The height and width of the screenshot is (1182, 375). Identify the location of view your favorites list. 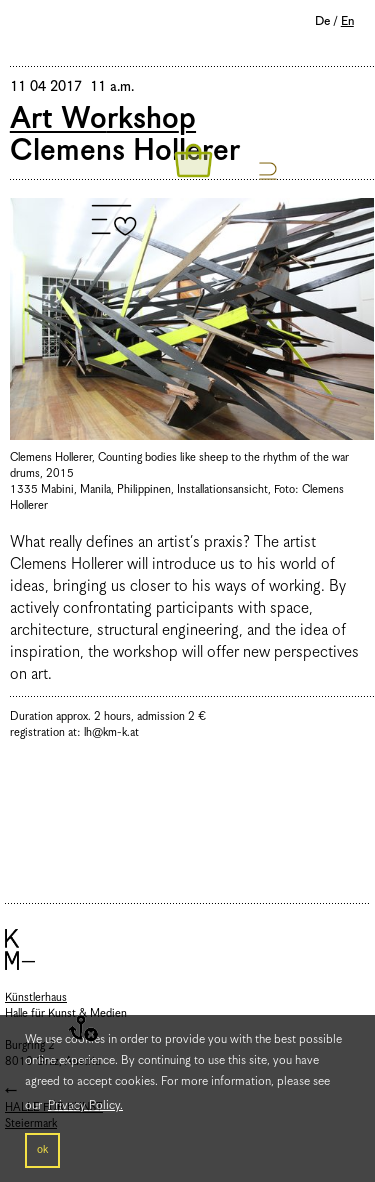
(111, 219).